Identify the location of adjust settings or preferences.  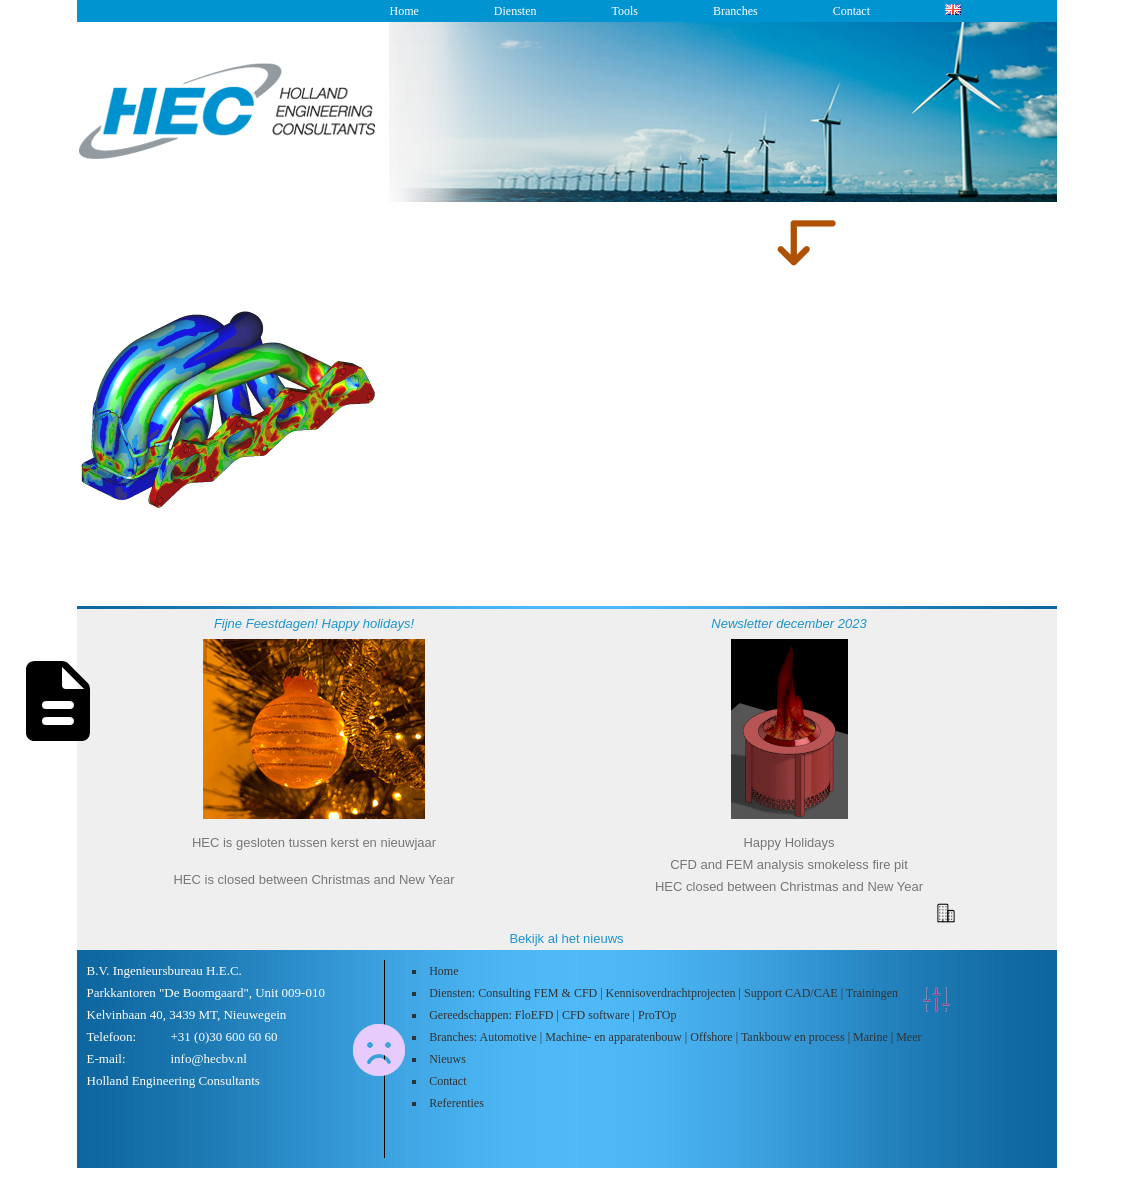
(936, 999).